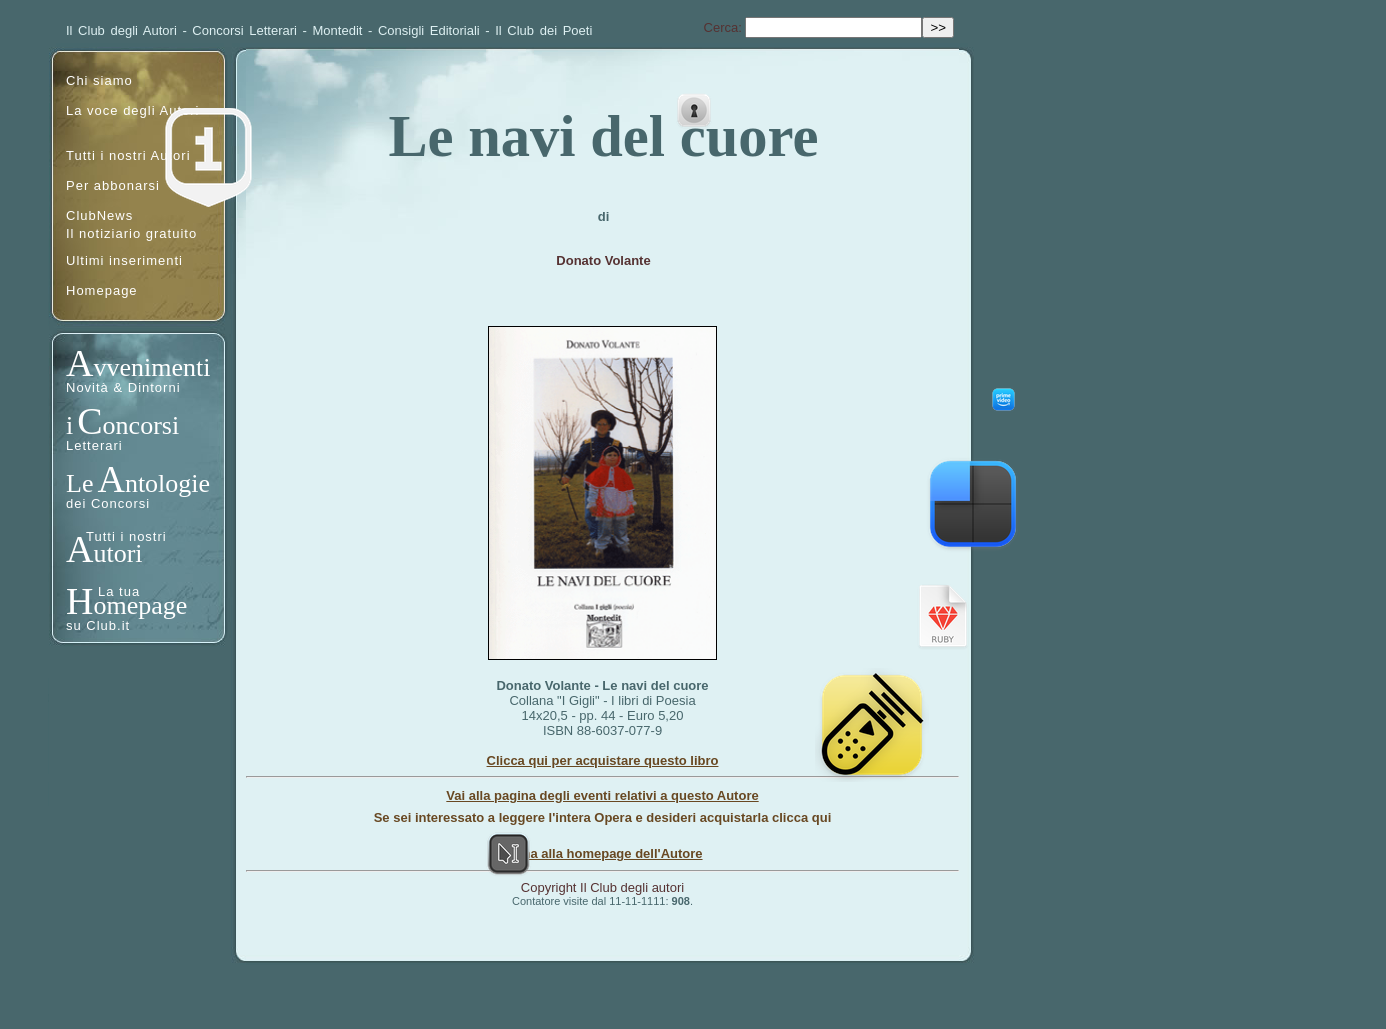 The height and width of the screenshot is (1029, 1386). What do you see at coordinates (208, 157) in the screenshot?
I see `indicates num lock is enabled` at bounding box center [208, 157].